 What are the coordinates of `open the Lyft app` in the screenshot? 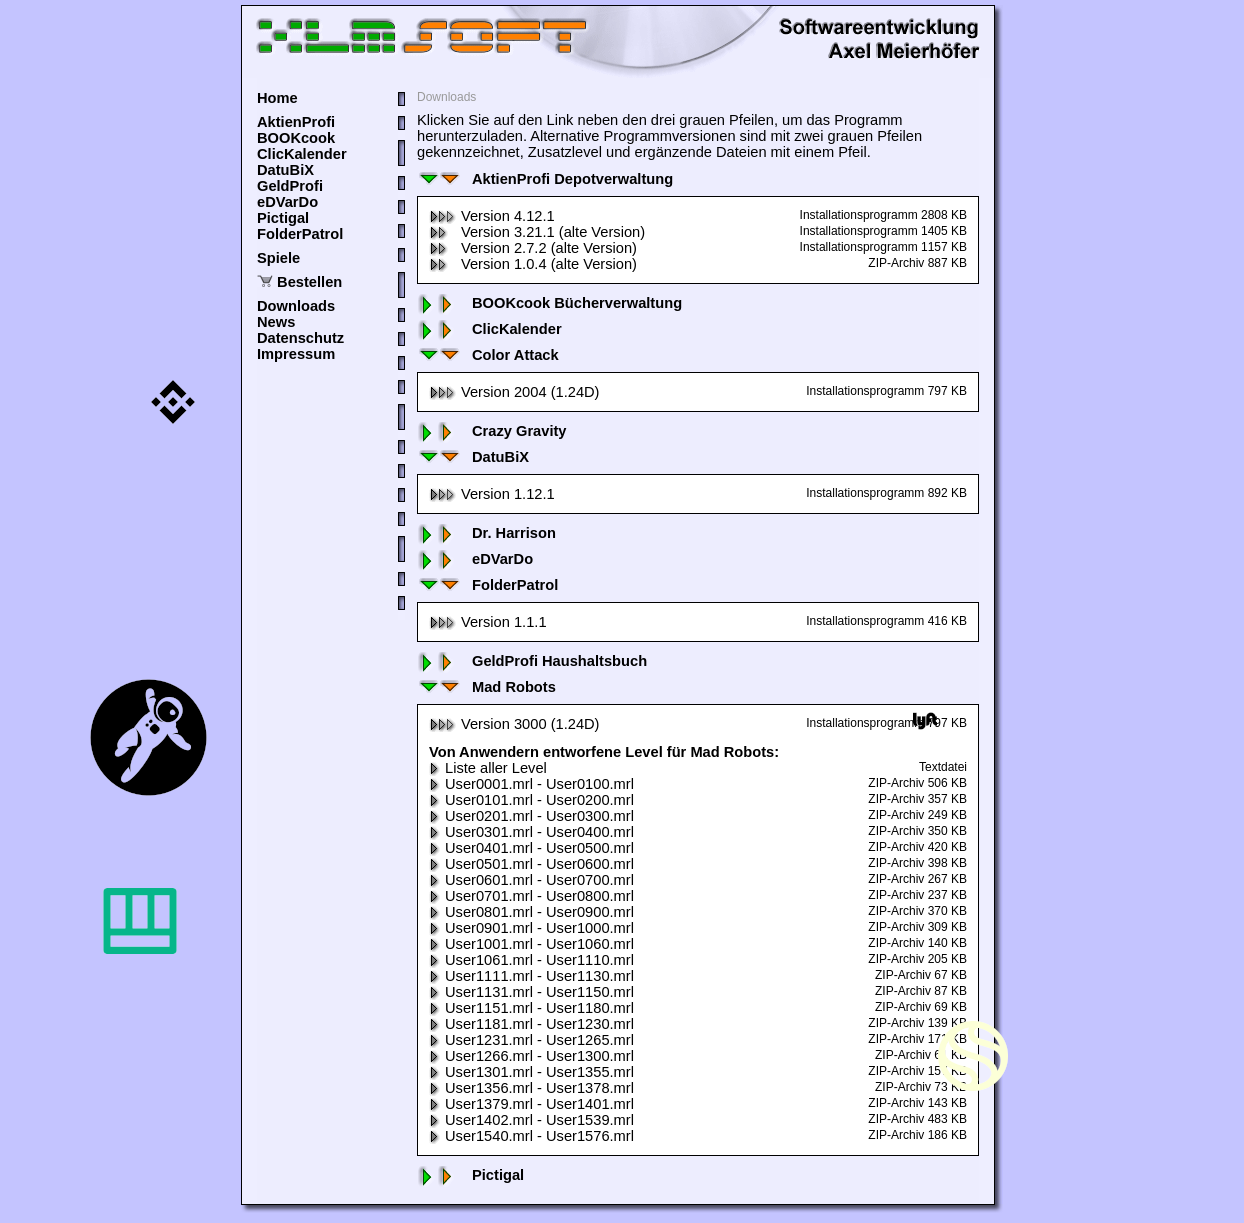 It's located at (925, 721).